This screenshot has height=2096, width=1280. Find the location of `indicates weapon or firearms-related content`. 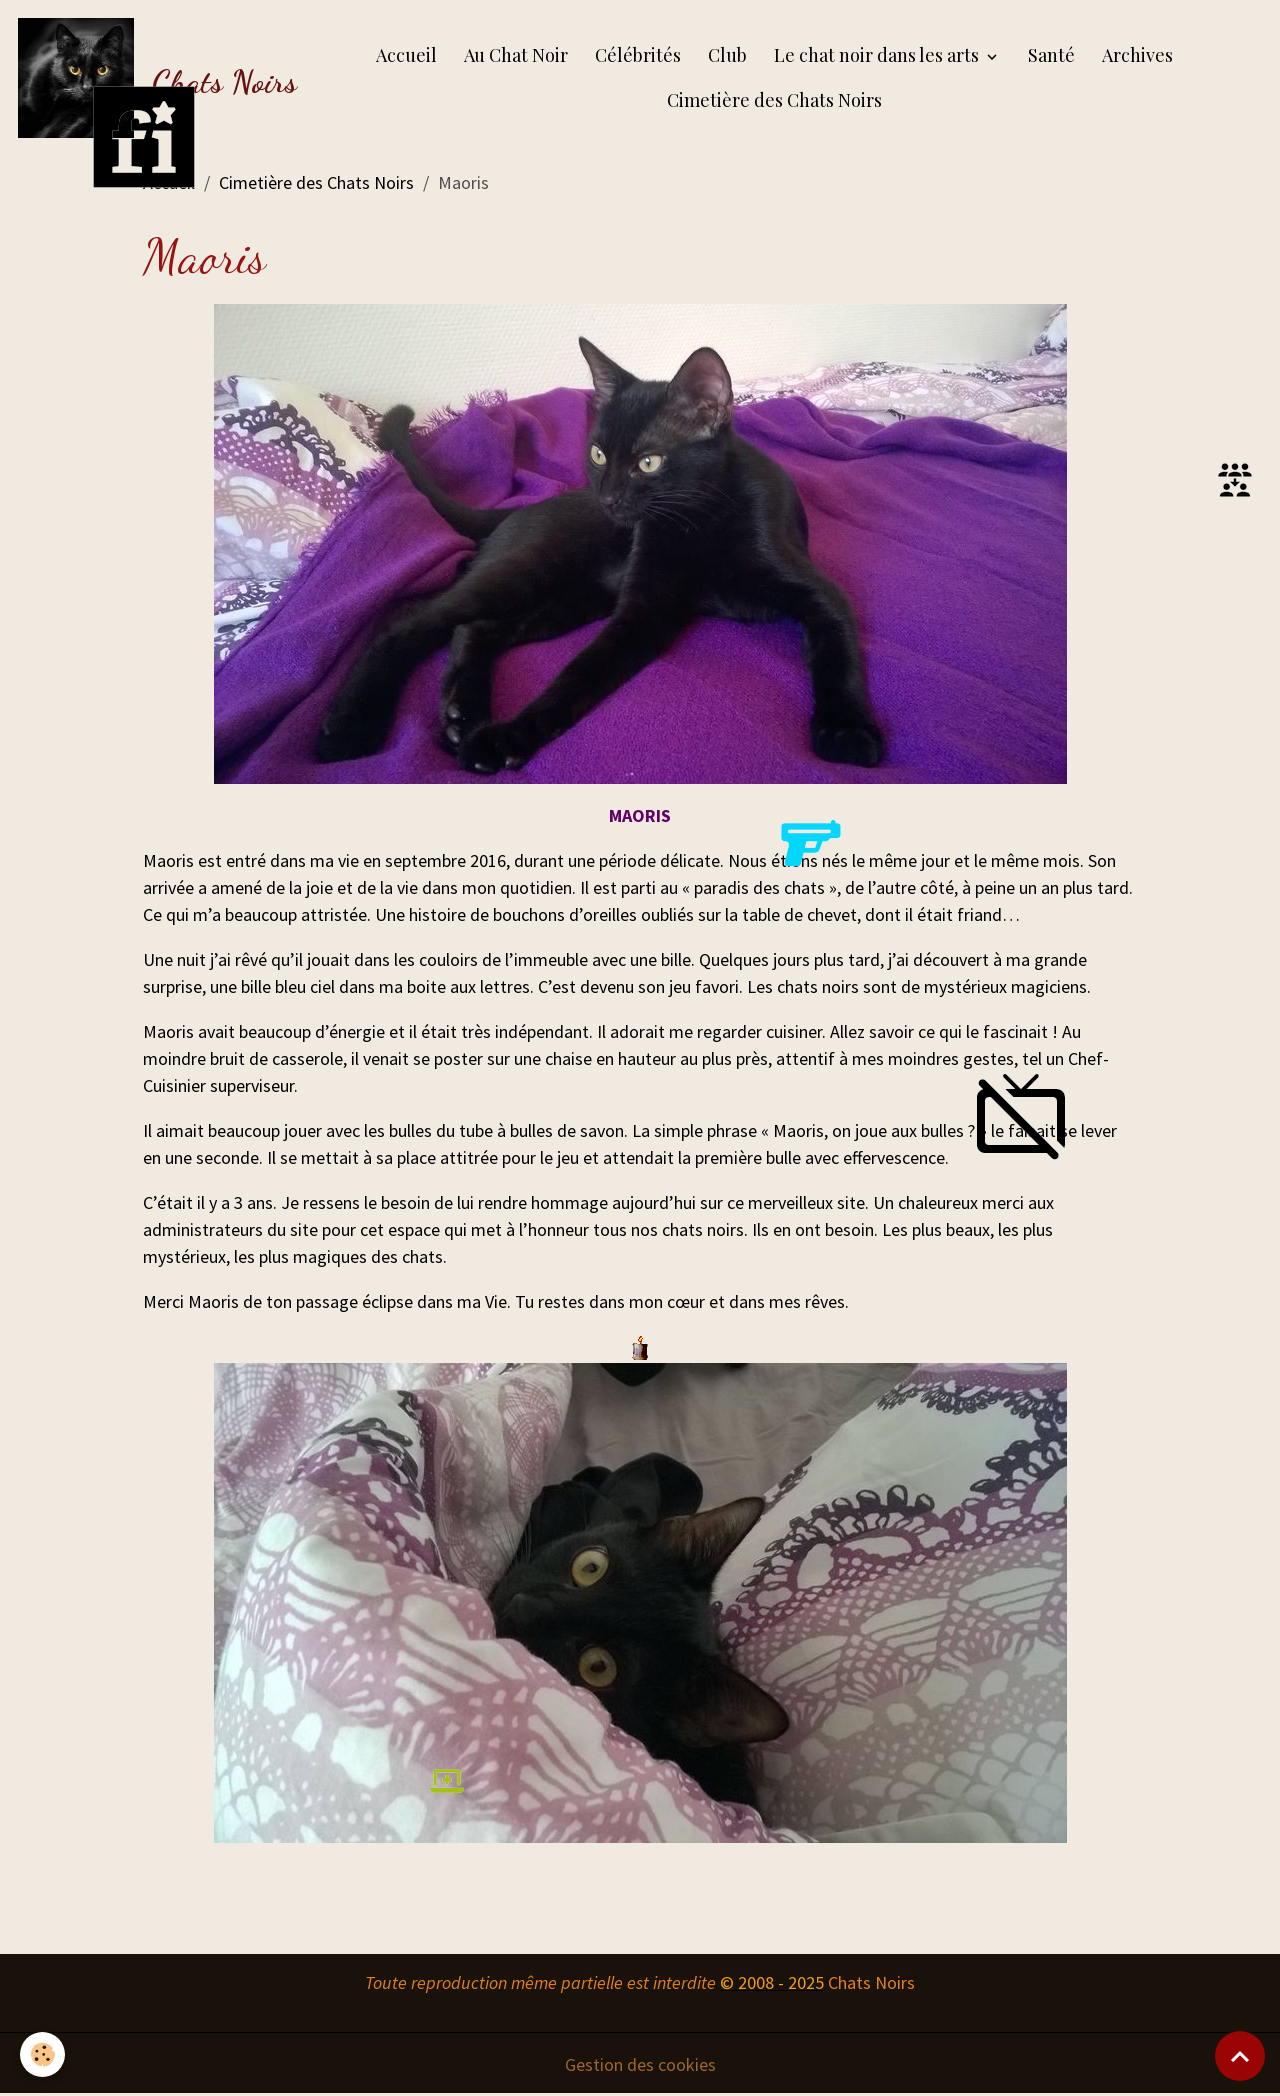

indicates weapon or firearms-related content is located at coordinates (811, 843).